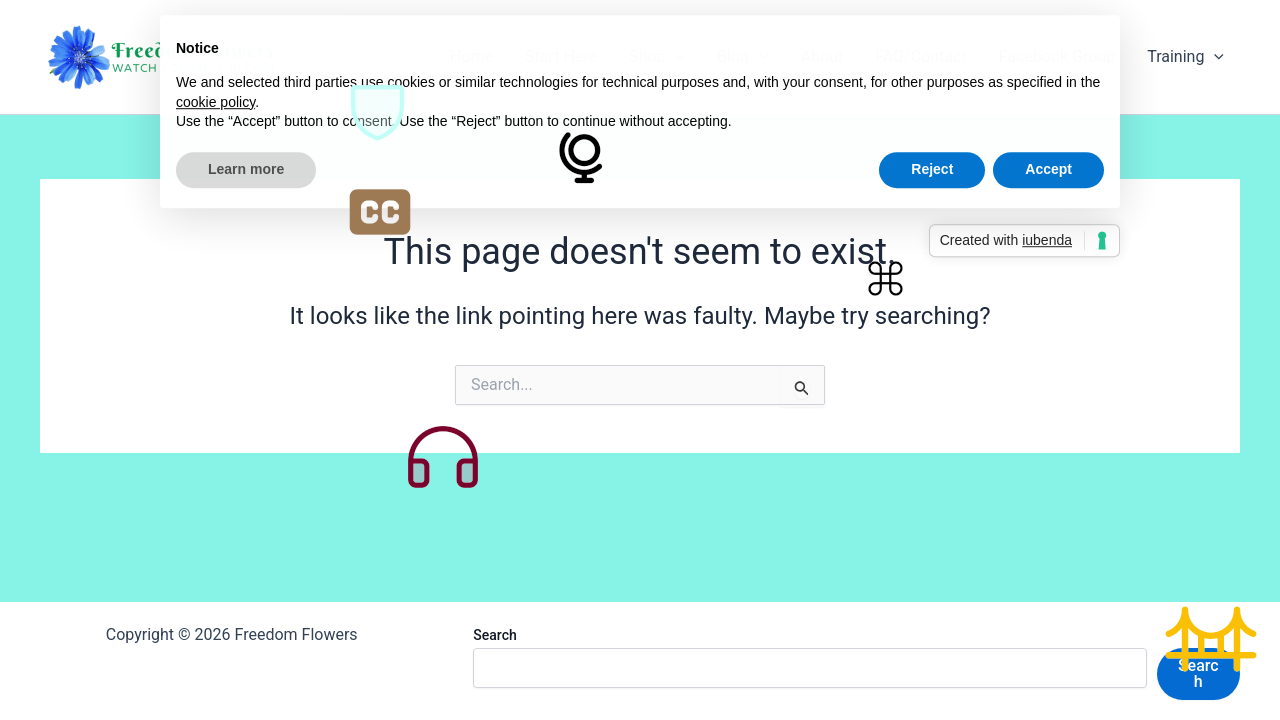 The height and width of the screenshot is (720, 1280). I want to click on access global or international settings, so click(582, 155).